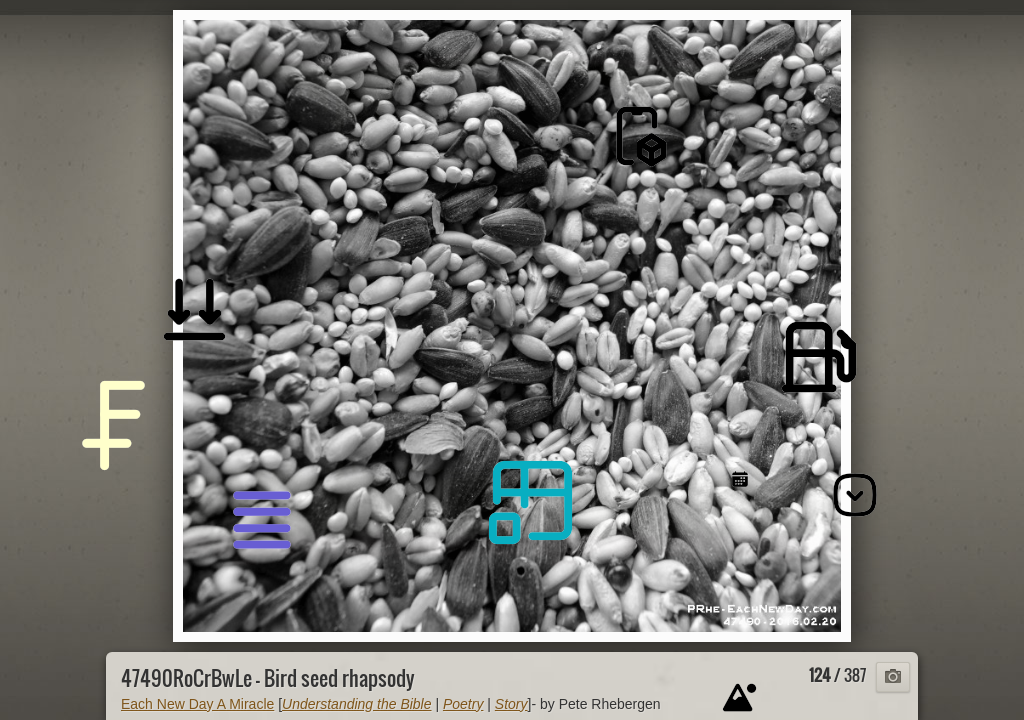 The width and height of the screenshot is (1024, 720). I want to click on open augmented reality mode, so click(637, 136).